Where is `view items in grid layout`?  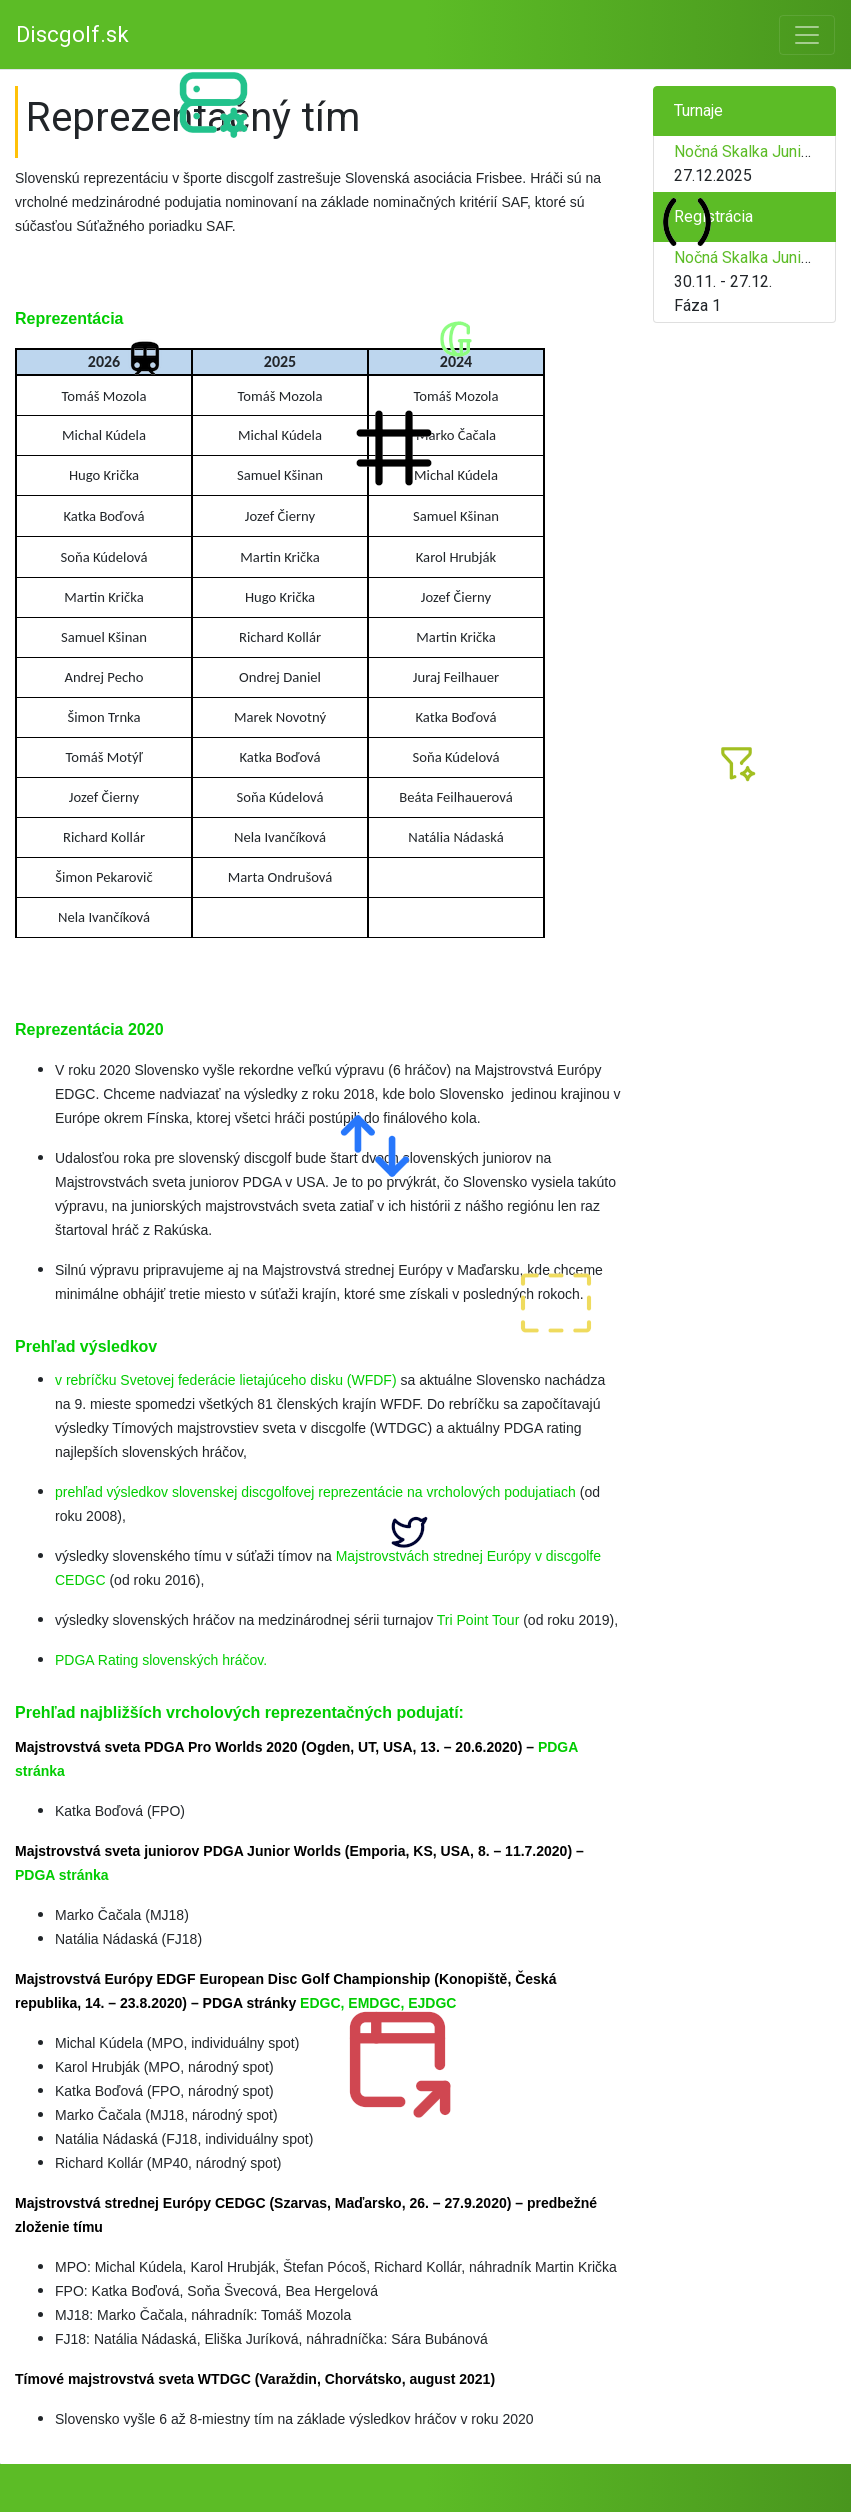 view items in grid layout is located at coordinates (394, 448).